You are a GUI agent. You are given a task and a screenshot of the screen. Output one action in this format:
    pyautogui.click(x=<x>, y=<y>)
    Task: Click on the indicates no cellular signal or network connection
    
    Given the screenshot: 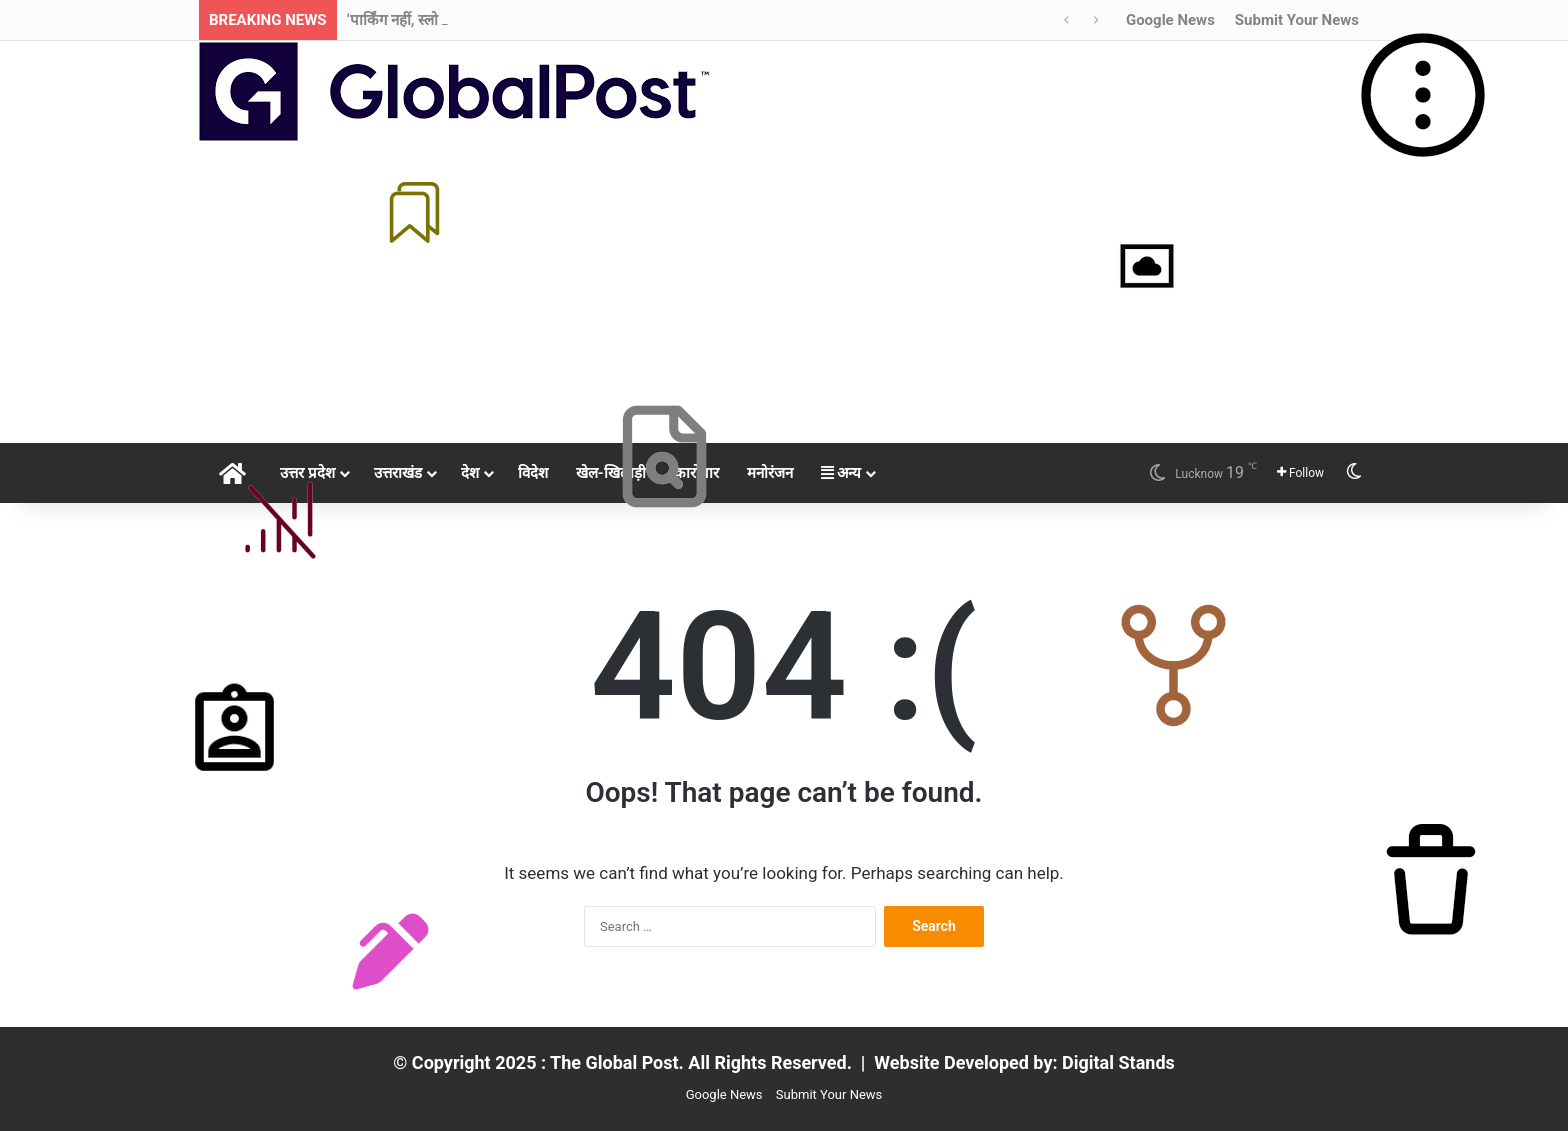 What is the action you would take?
    pyautogui.click(x=282, y=522)
    